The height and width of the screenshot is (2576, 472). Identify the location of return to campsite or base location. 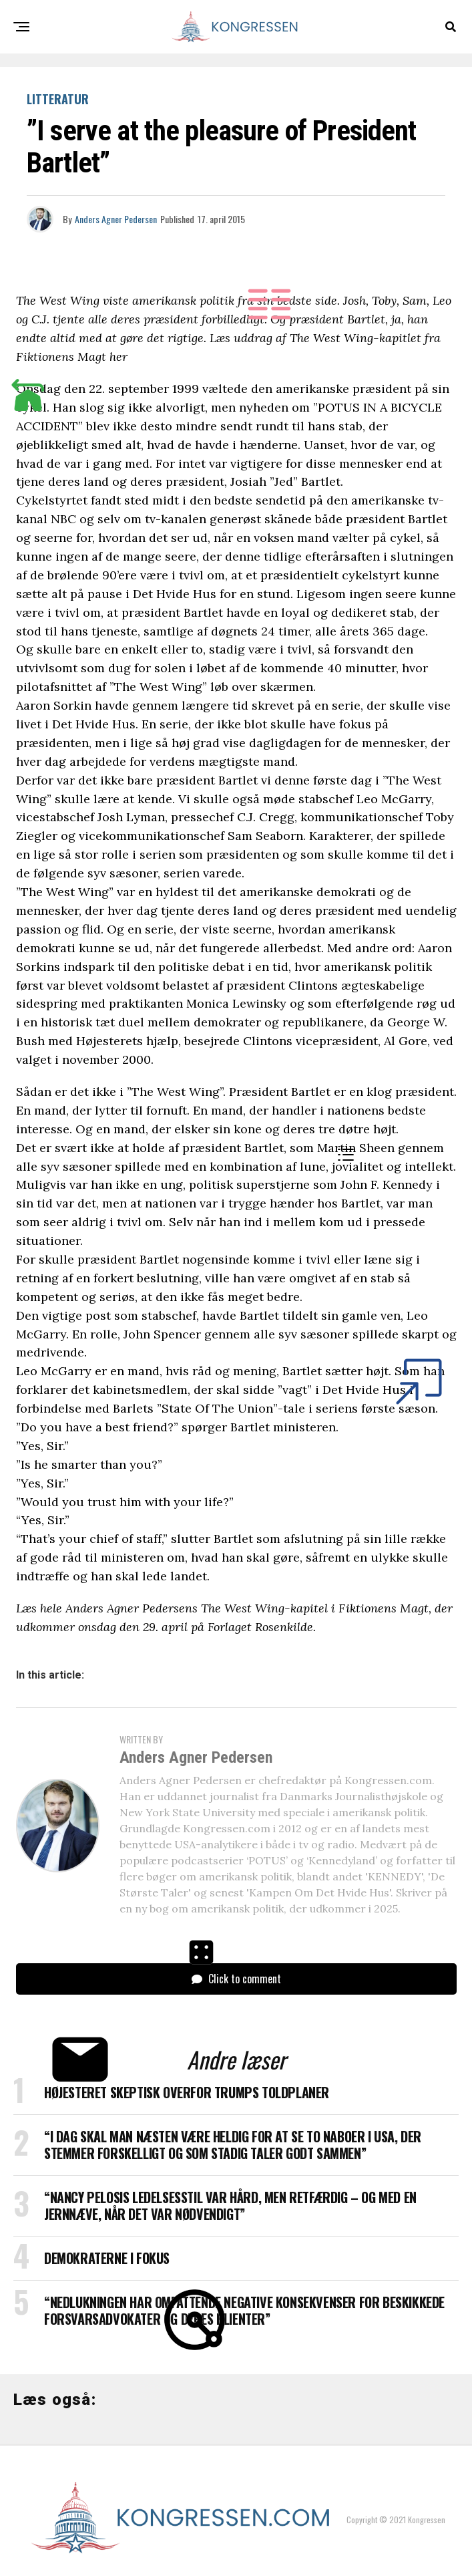
(28, 395).